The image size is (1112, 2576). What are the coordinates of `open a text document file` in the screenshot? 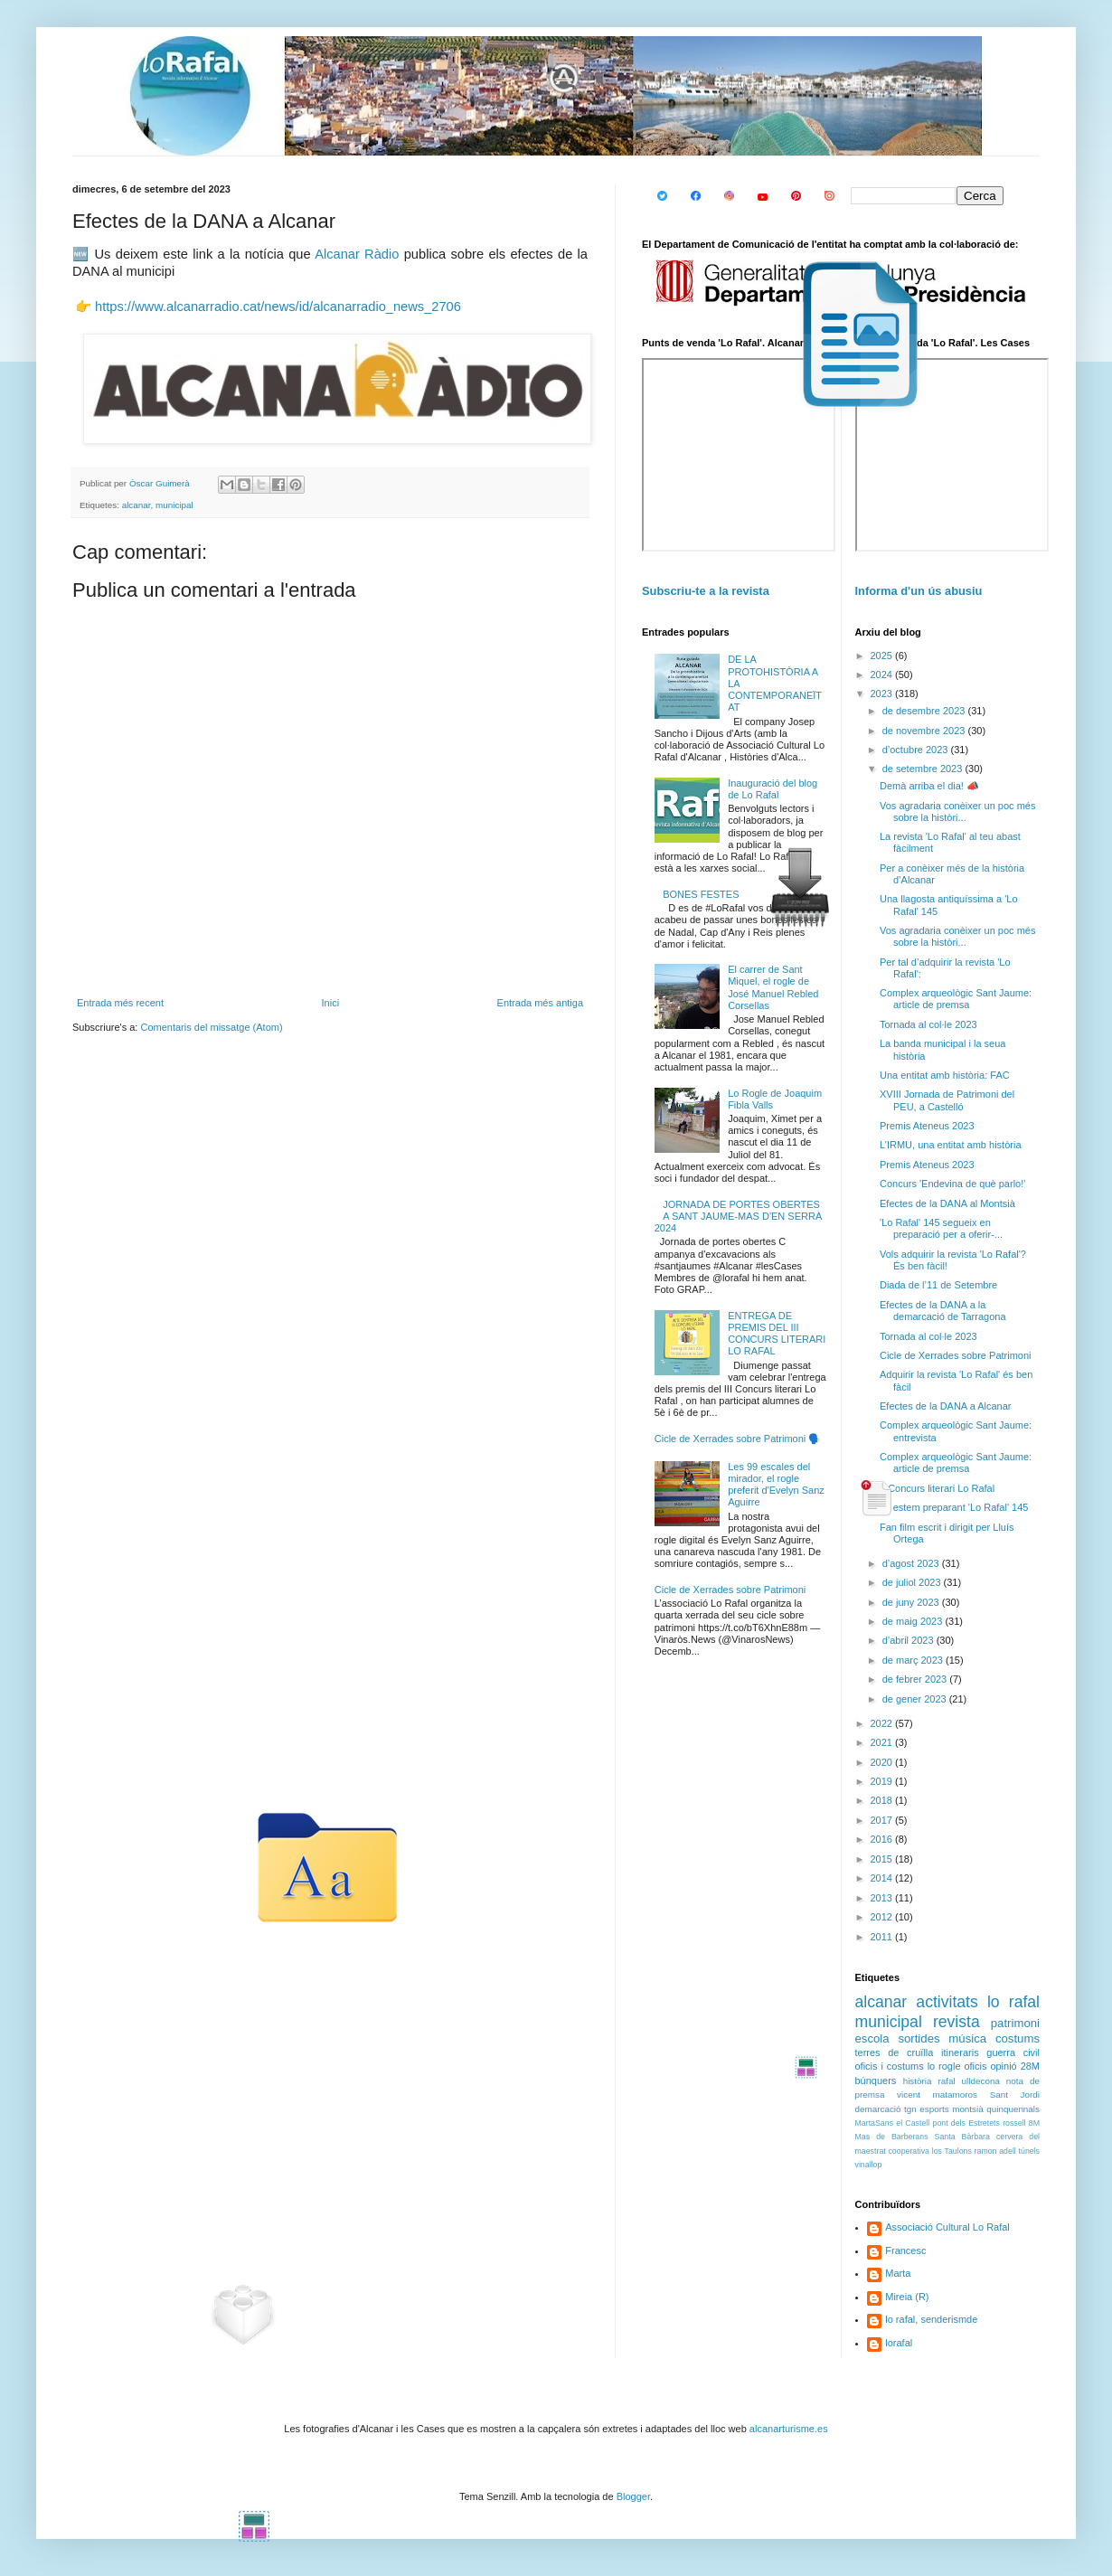 It's located at (860, 334).